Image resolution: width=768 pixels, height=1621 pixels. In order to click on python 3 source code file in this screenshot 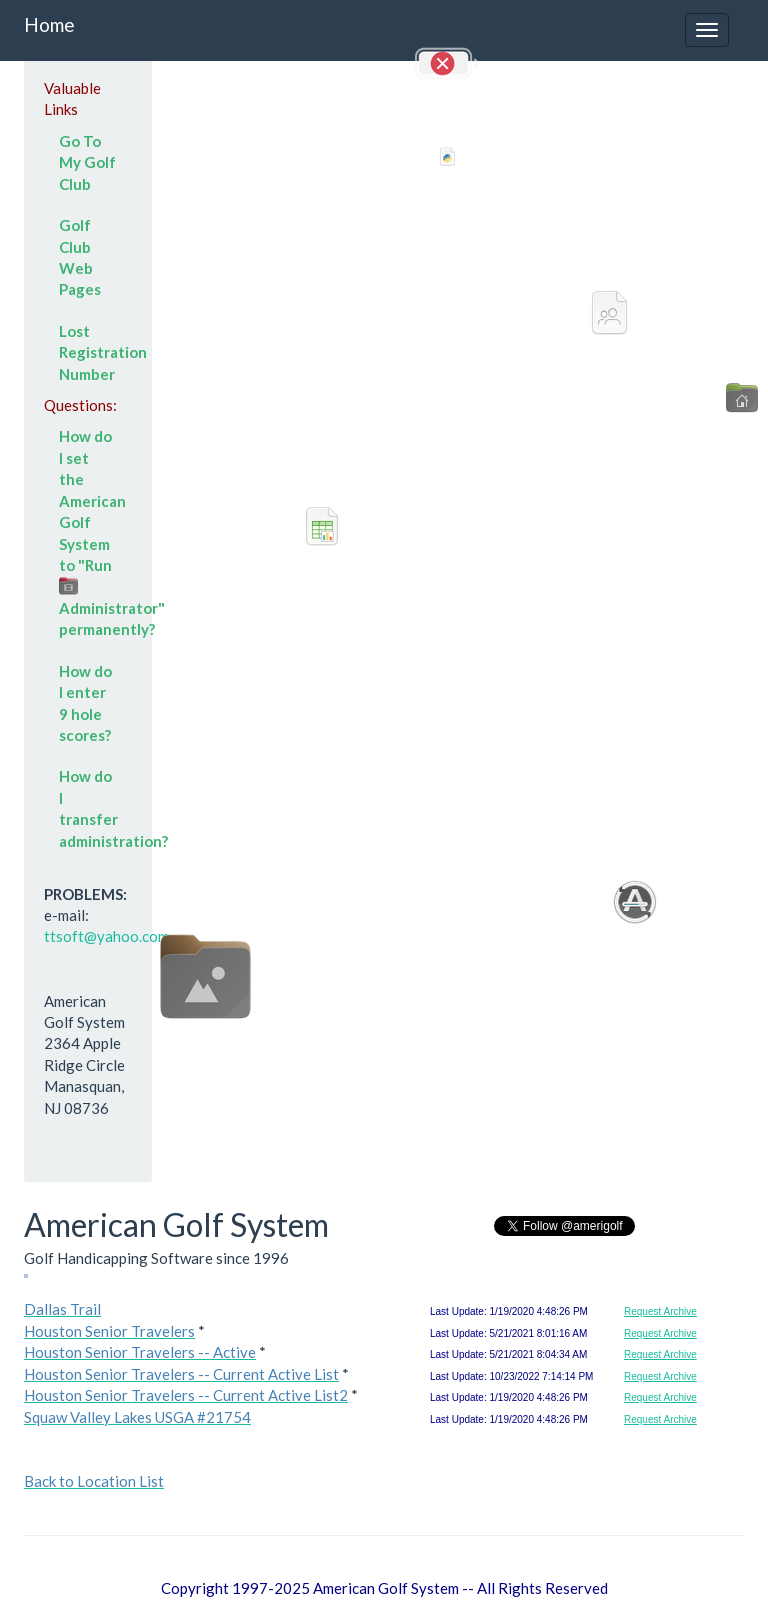, I will do `click(447, 156)`.